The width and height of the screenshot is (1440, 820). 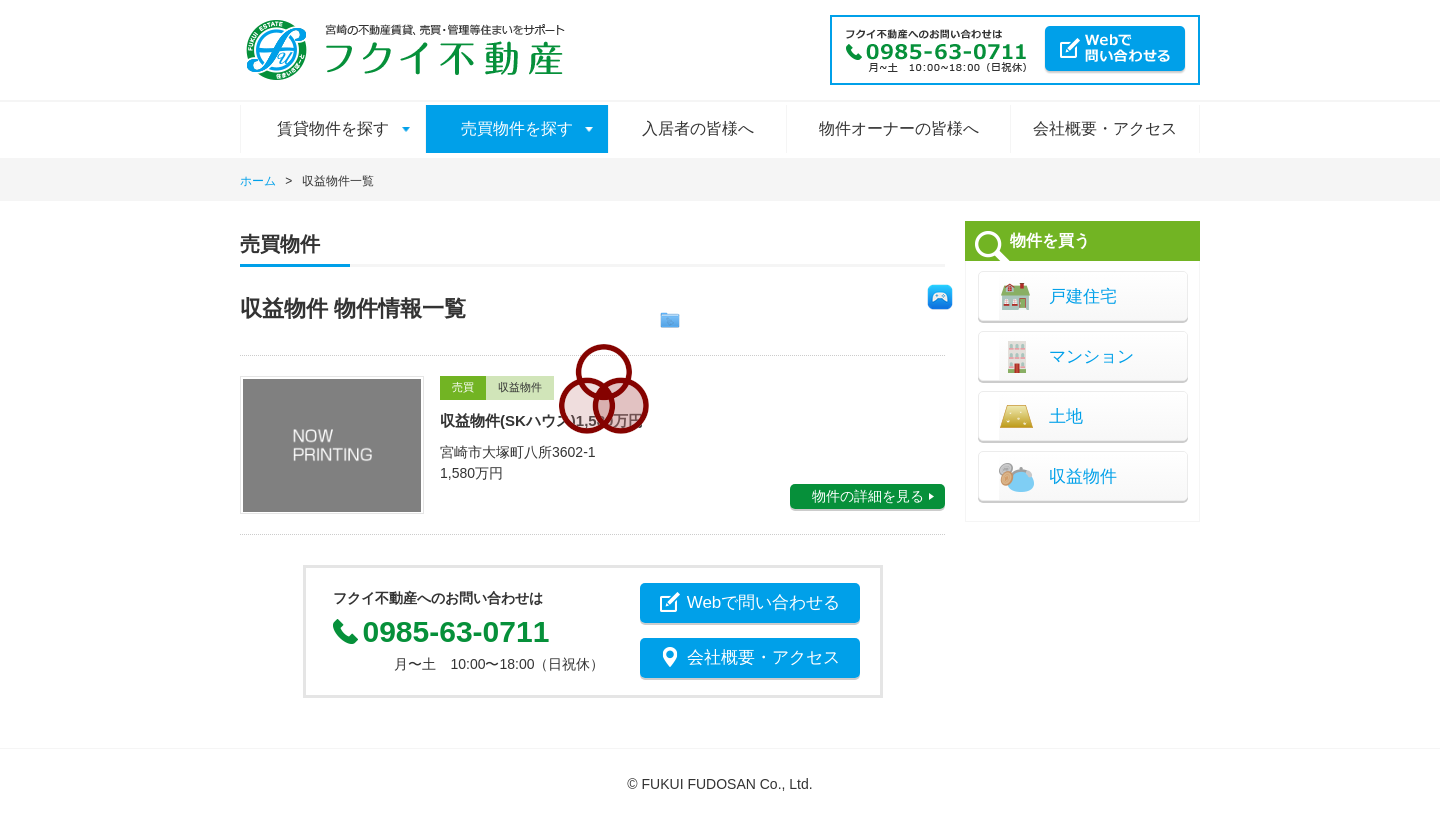 What do you see at coordinates (940, 297) in the screenshot?
I see `open pcsx playstation emulator` at bounding box center [940, 297].